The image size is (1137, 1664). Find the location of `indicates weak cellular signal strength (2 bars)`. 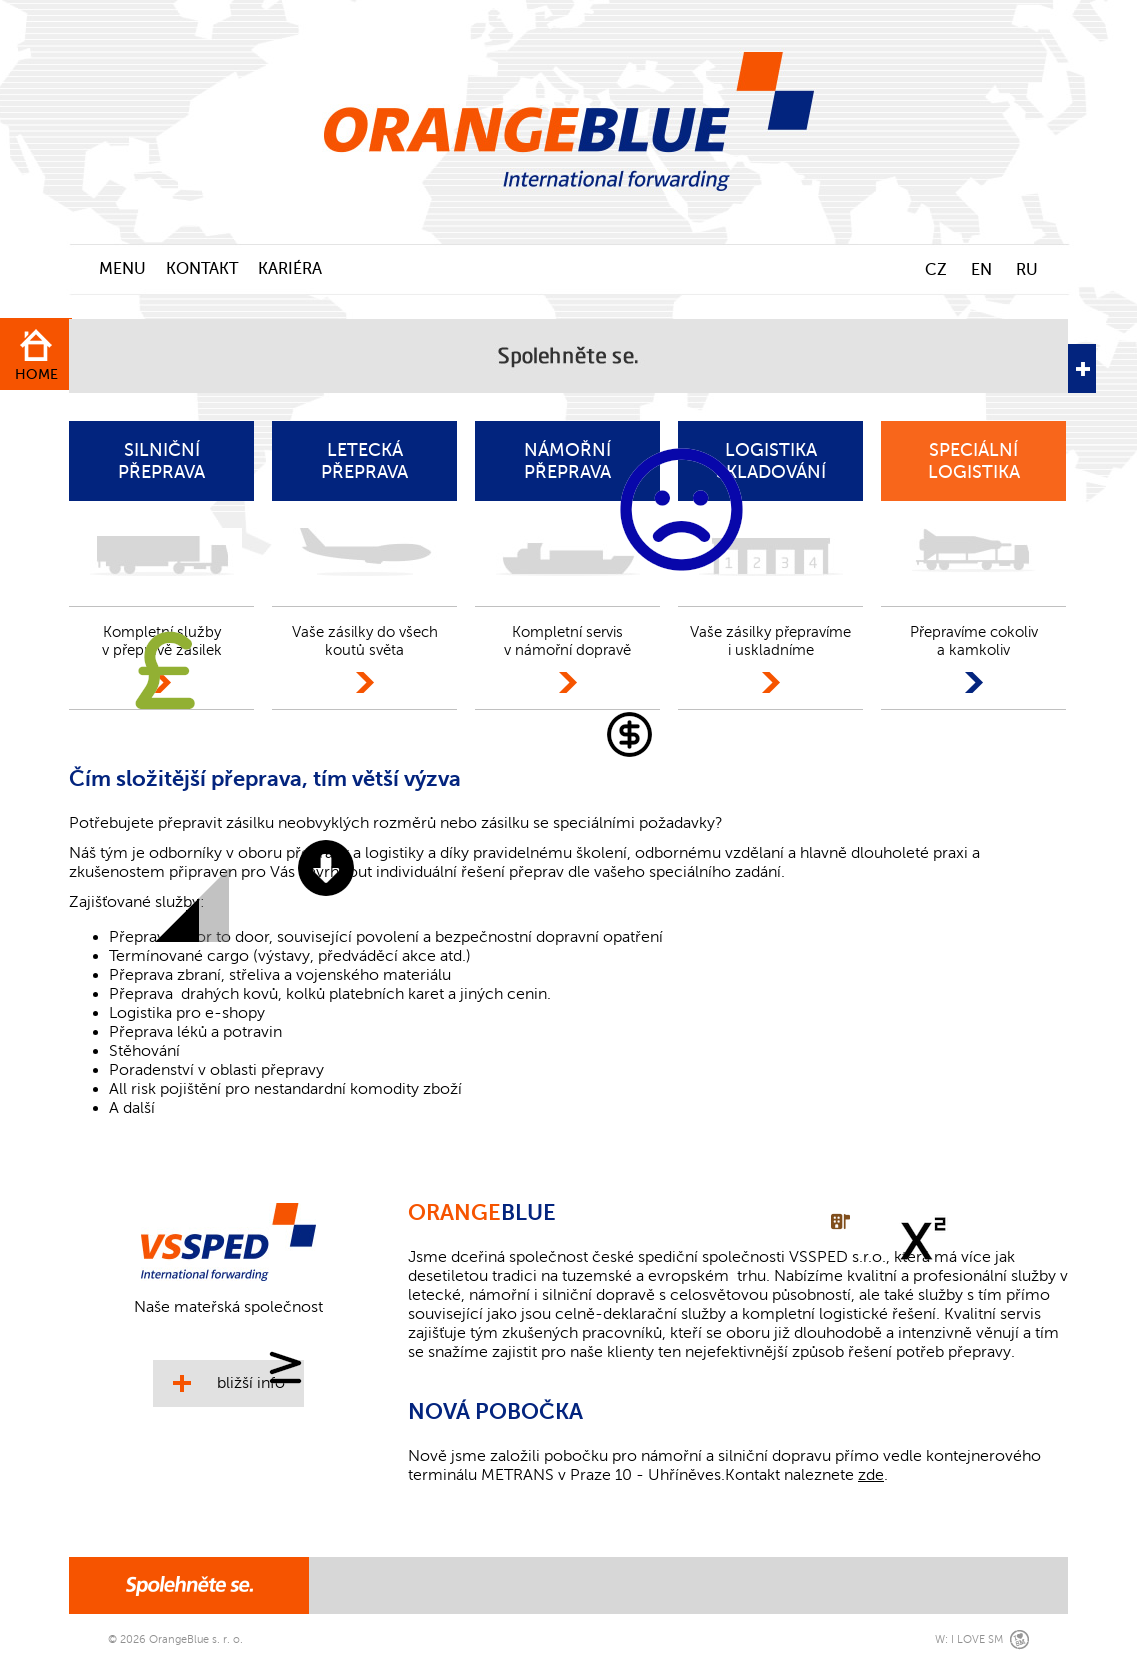

indicates weak cellular signal strength (2 bars) is located at coordinates (192, 905).